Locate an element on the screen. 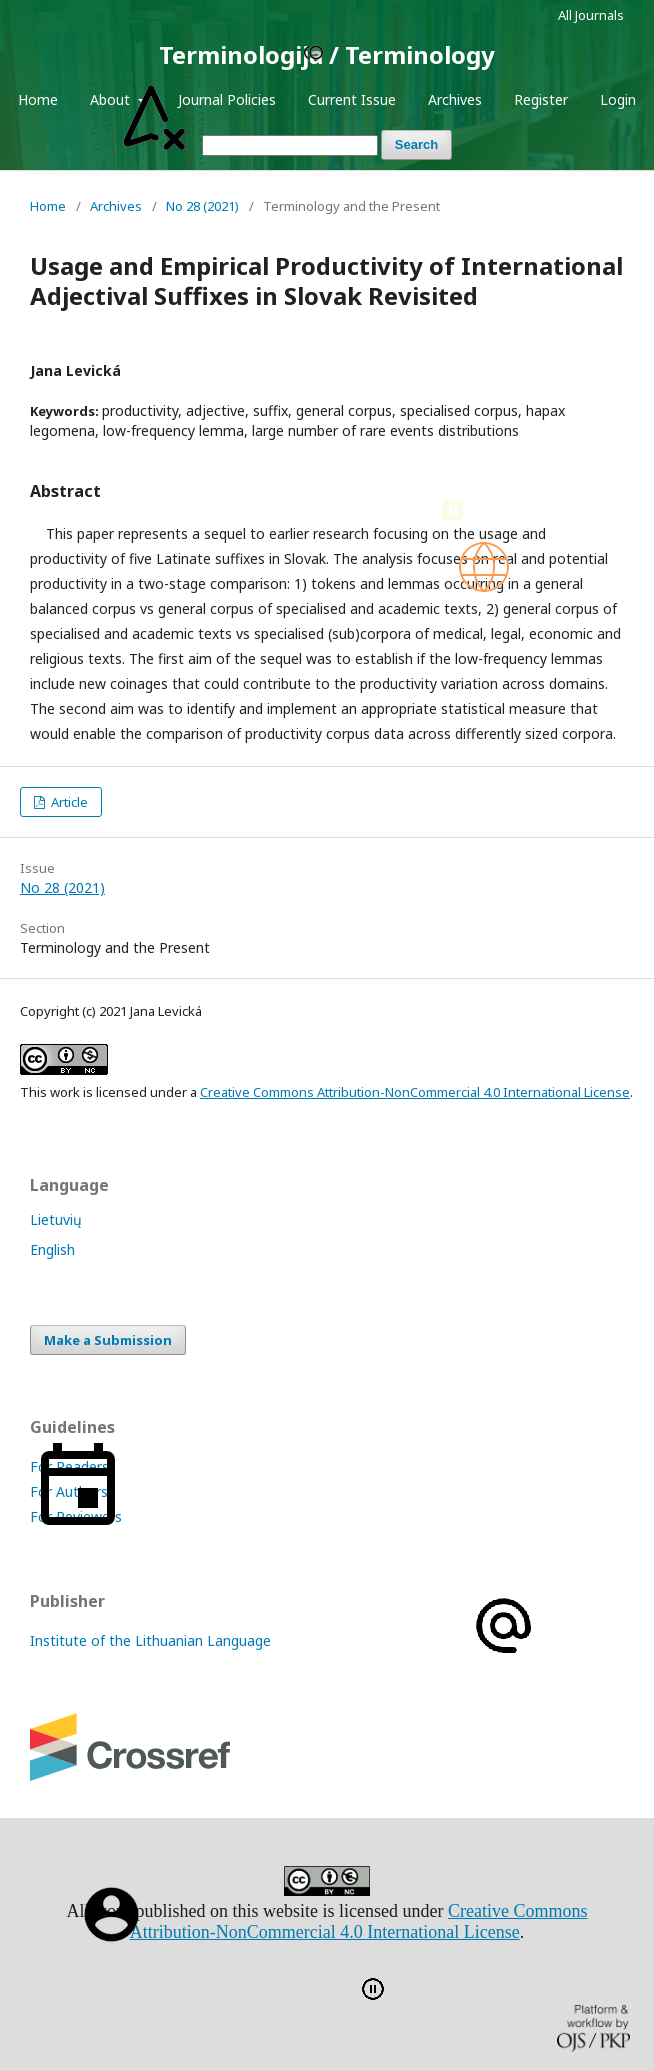 This screenshot has height=2071, width=654. switch to global or worldwide view is located at coordinates (484, 567).